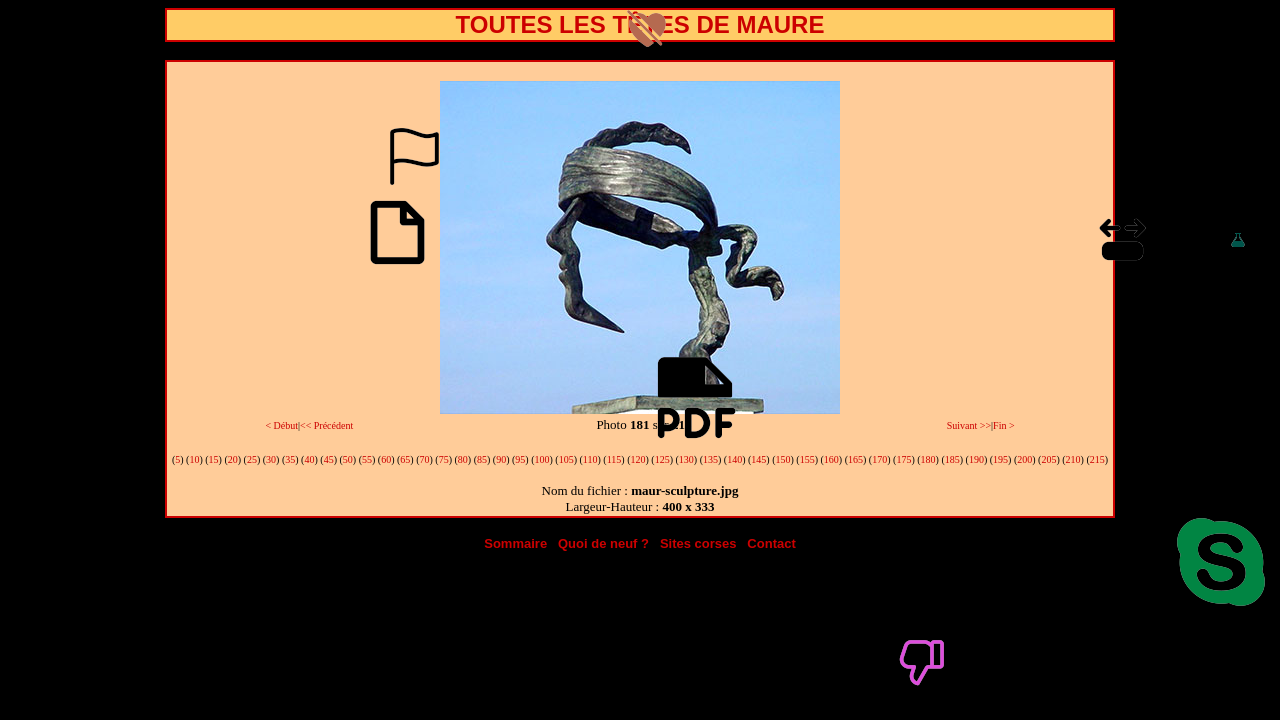 The height and width of the screenshot is (720, 1280). What do you see at coordinates (1122, 239) in the screenshot?
I see `auto-fit content to container width` at bounding box center [1122, 239].